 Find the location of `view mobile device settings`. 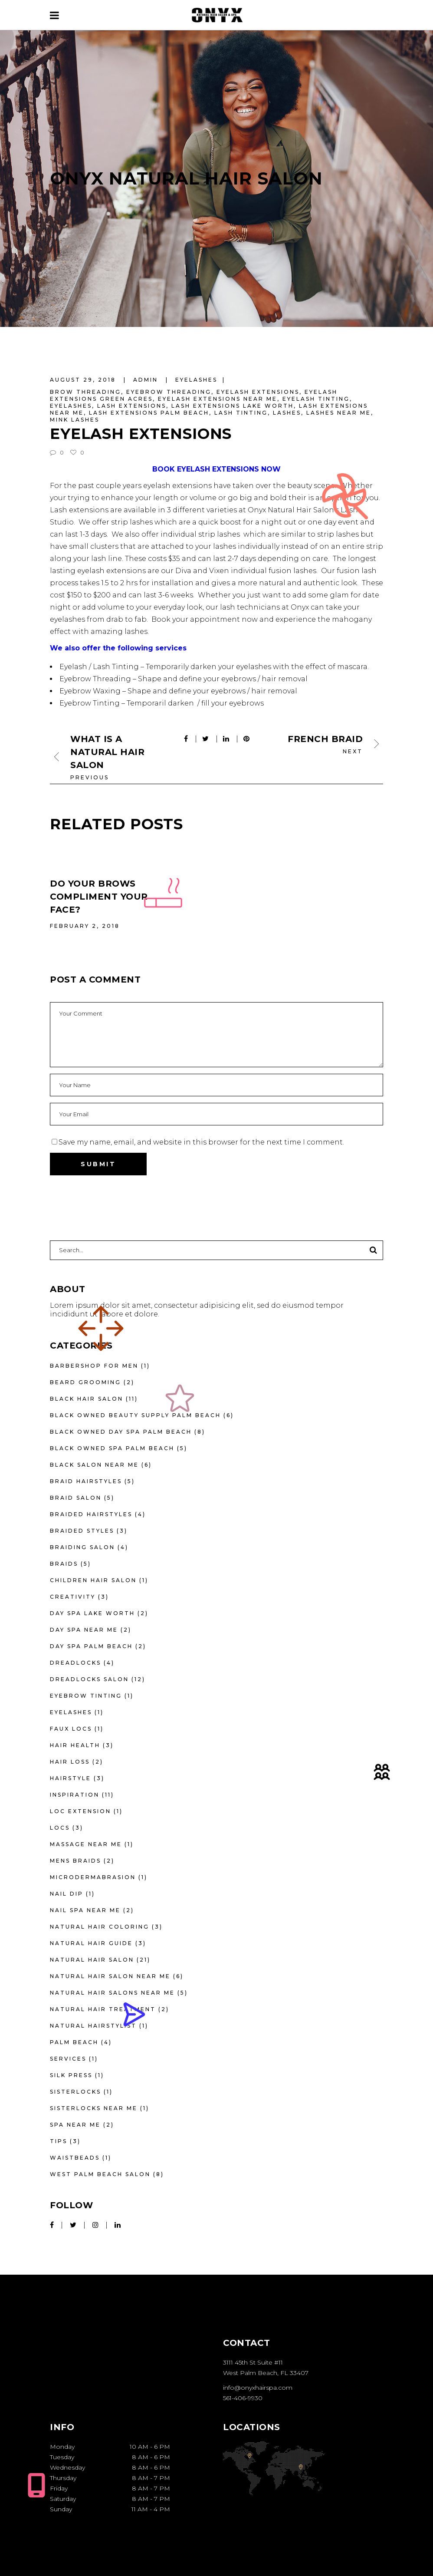

view mobile device settings is located at coordinates (36, 2485).